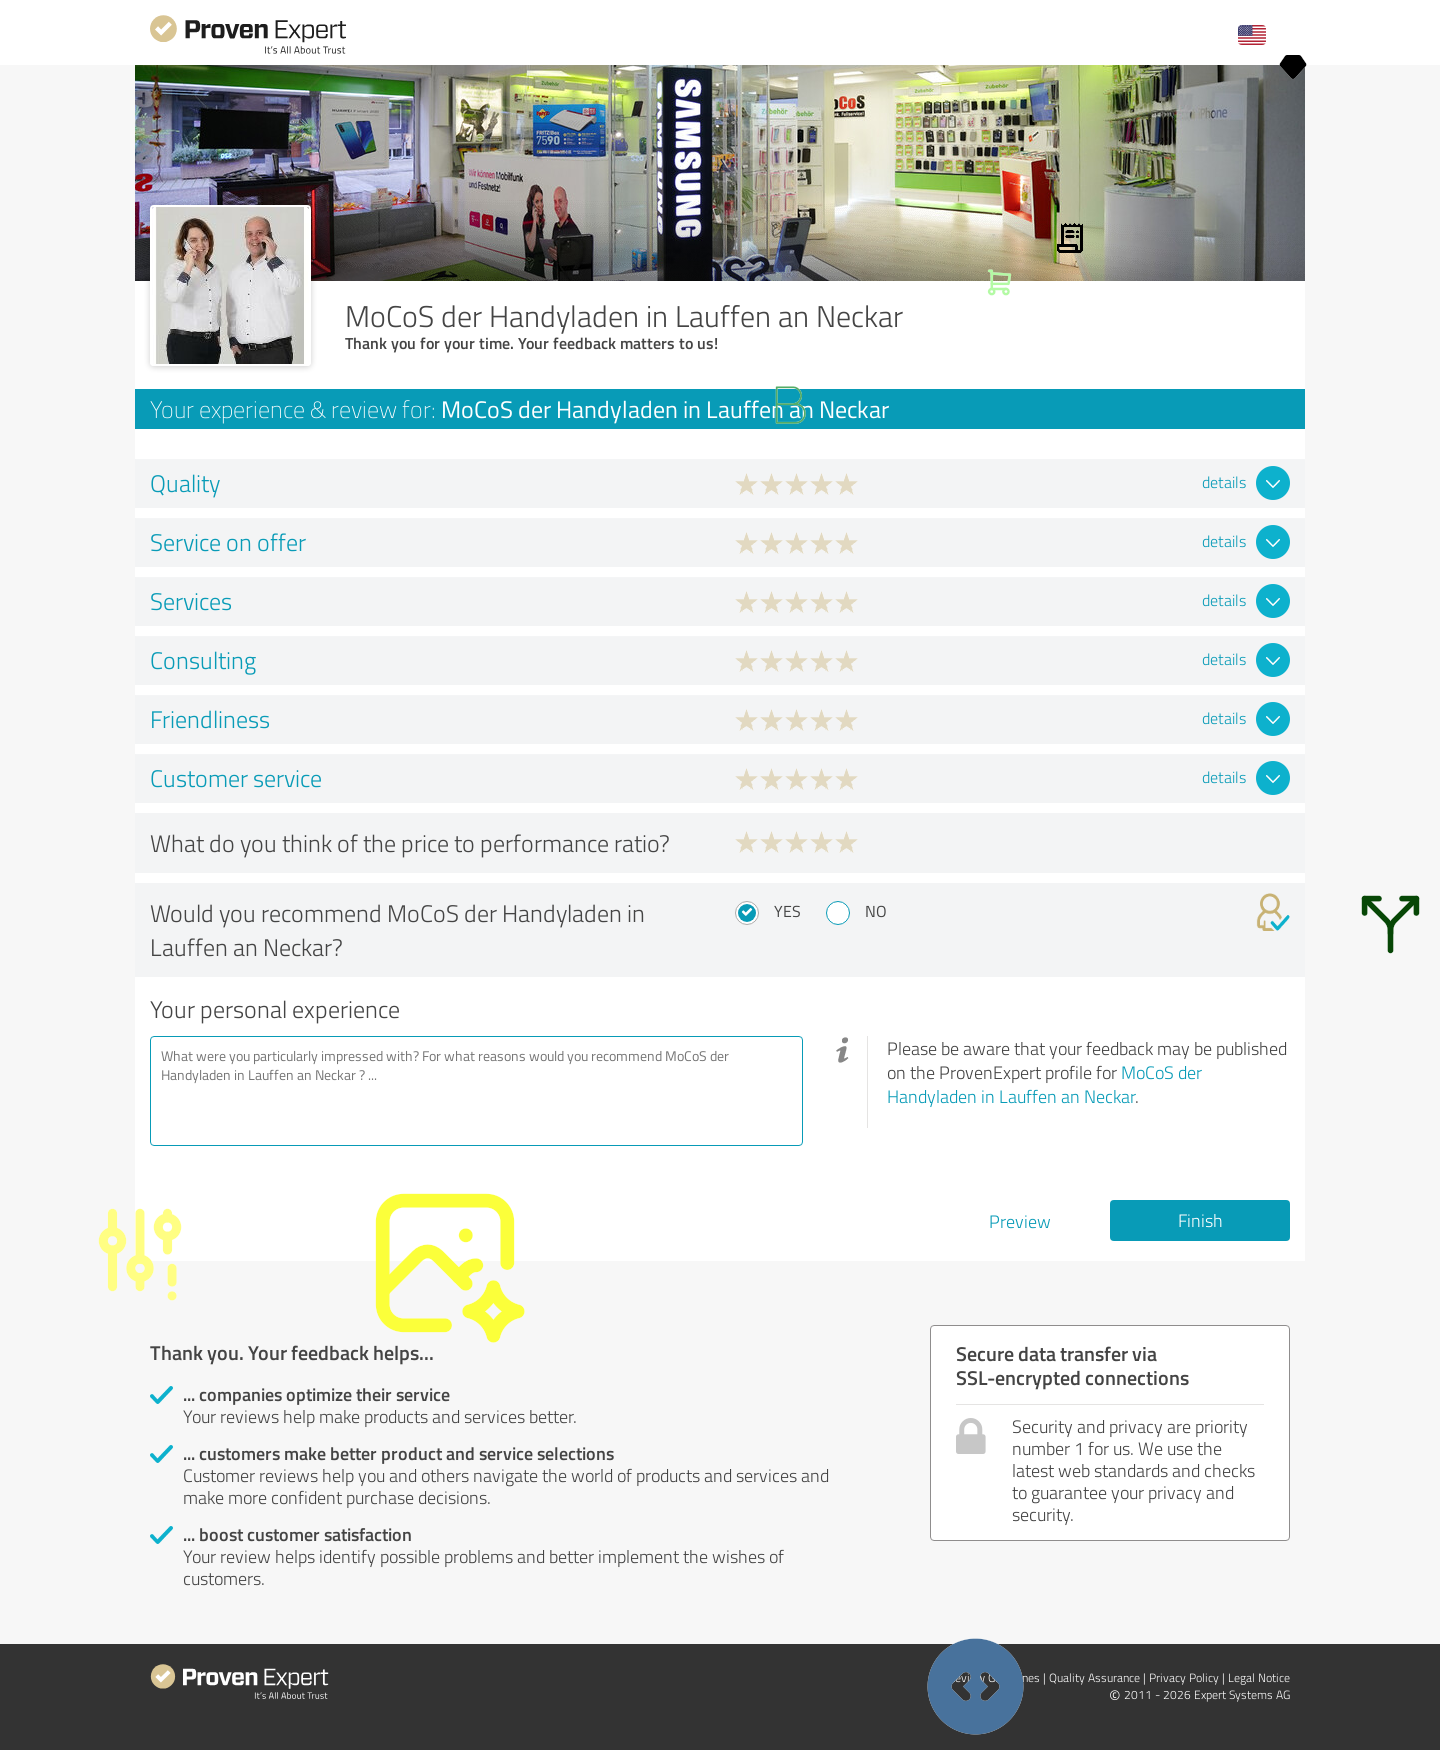 The width and height of the screenshot is (1440, 1750). I want to click on enhance photo with AI or magic effects, so click(445, 1263).